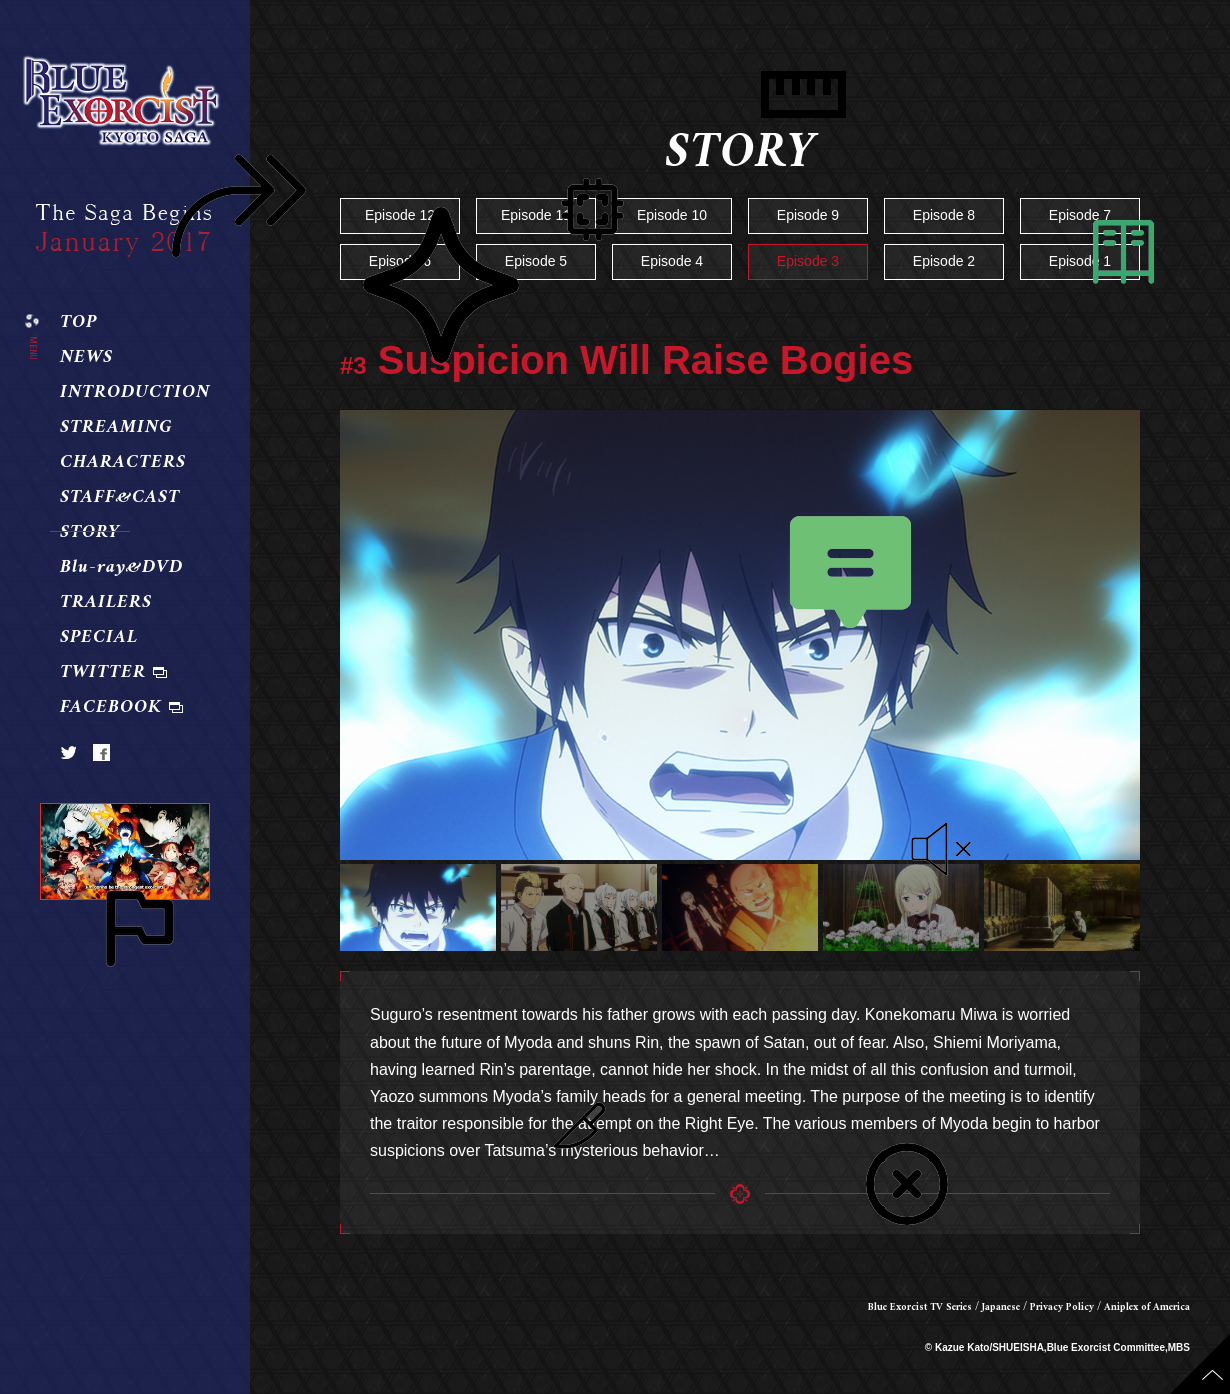 The width and height of the screenshot is (1230, 1394). What do you see at coordinates (239, 206) in the screenshot?
I see `forward or share content to another destination` at bounding box center [239, 206].